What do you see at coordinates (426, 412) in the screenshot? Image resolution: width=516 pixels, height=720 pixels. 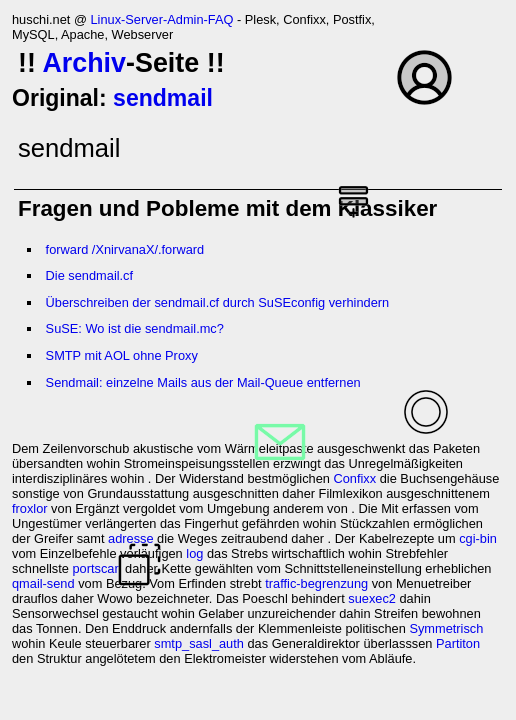 I see `start recording audio or video` at bounding box center [426, 412].